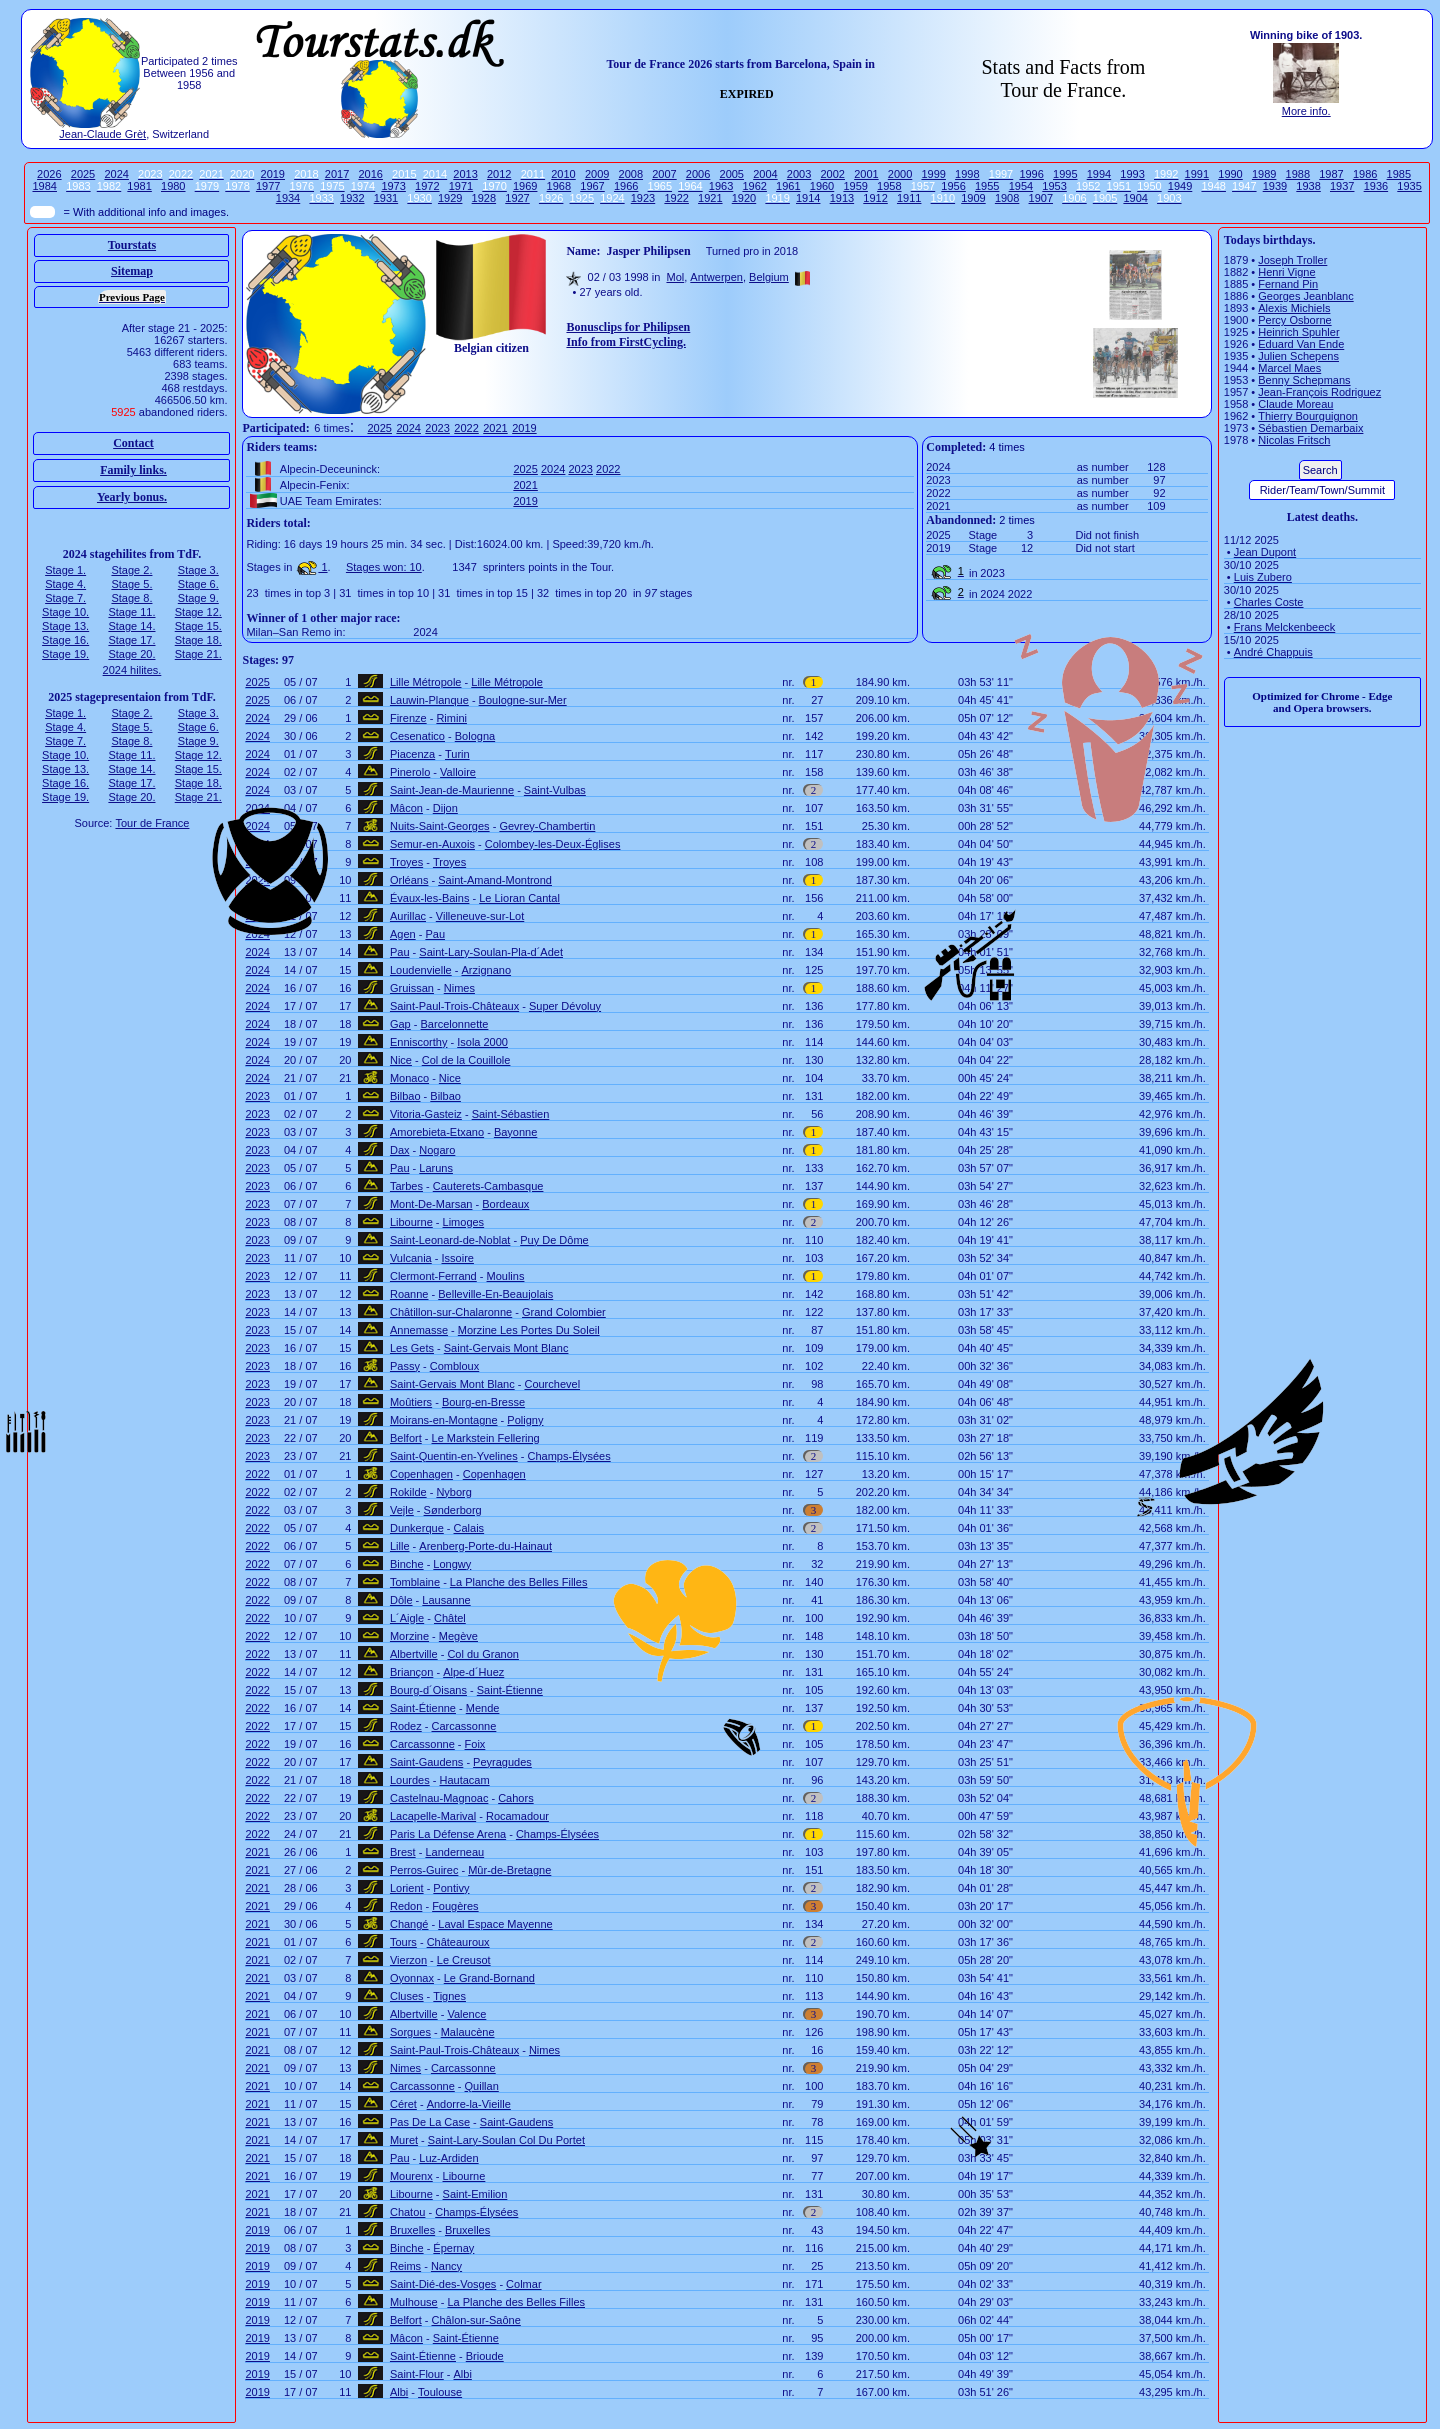 The width and height of the screenshot is (1440, 2429). What do you see at coordinates (1146, 1507) in the screenshot?
I see `select zat'nik'tel weapon in game inventory` at bounding box center [1146, 1507].